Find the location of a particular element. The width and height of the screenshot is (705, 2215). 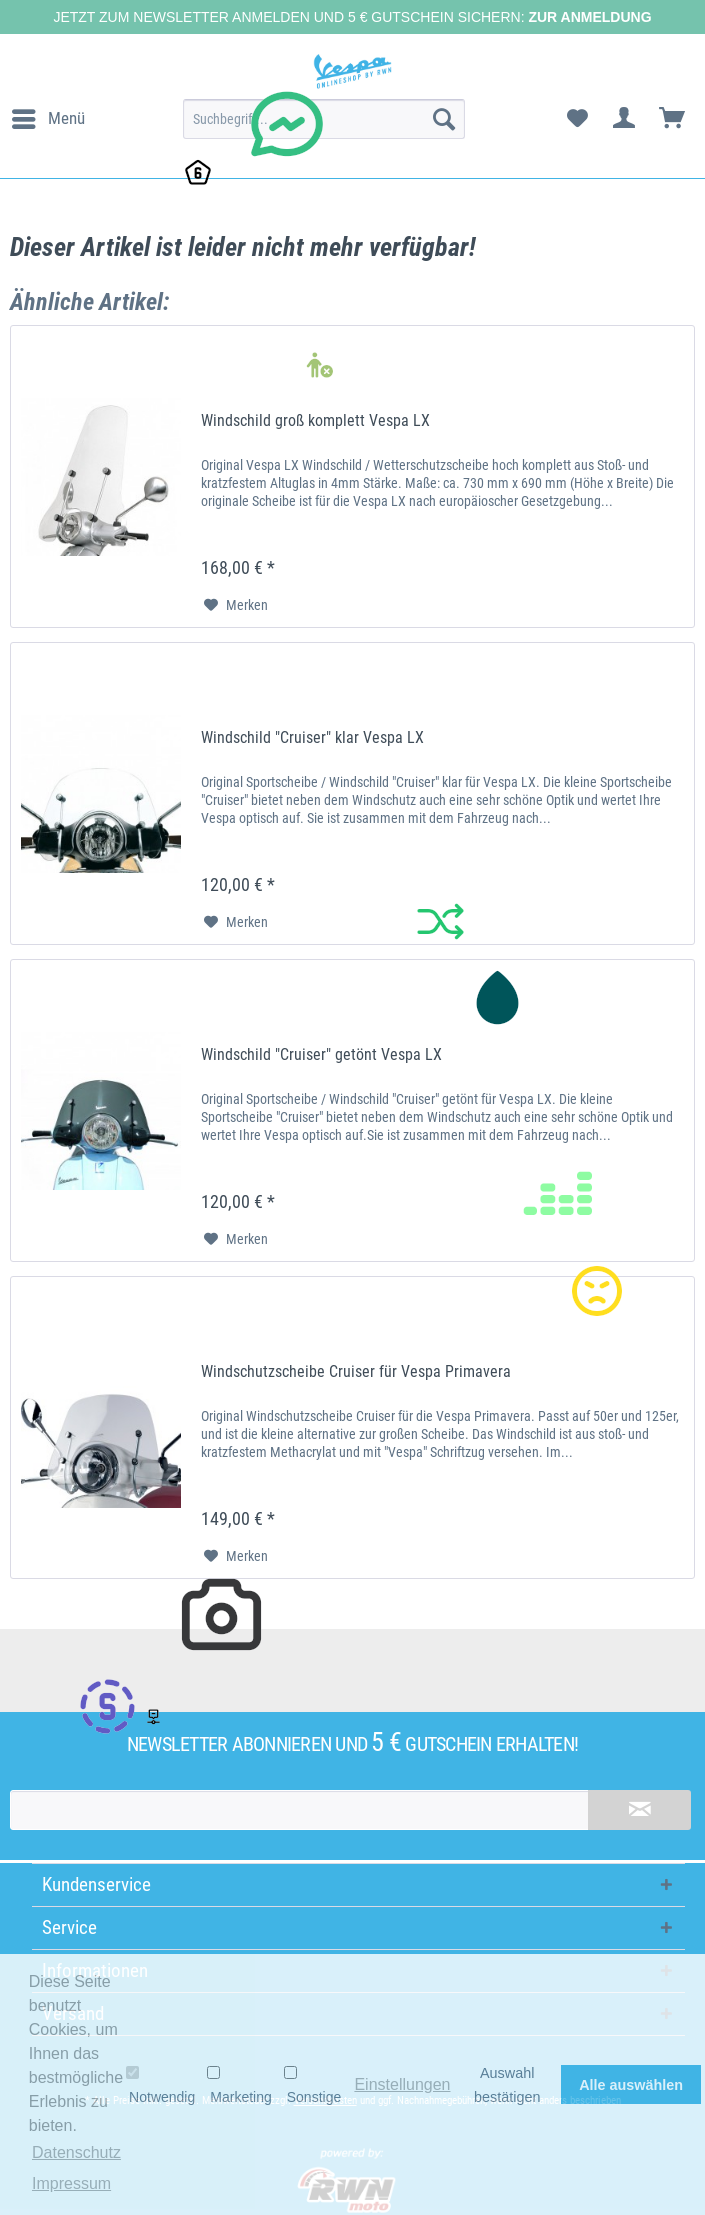

navigate to section 6 is located at coordinates (198, 173).